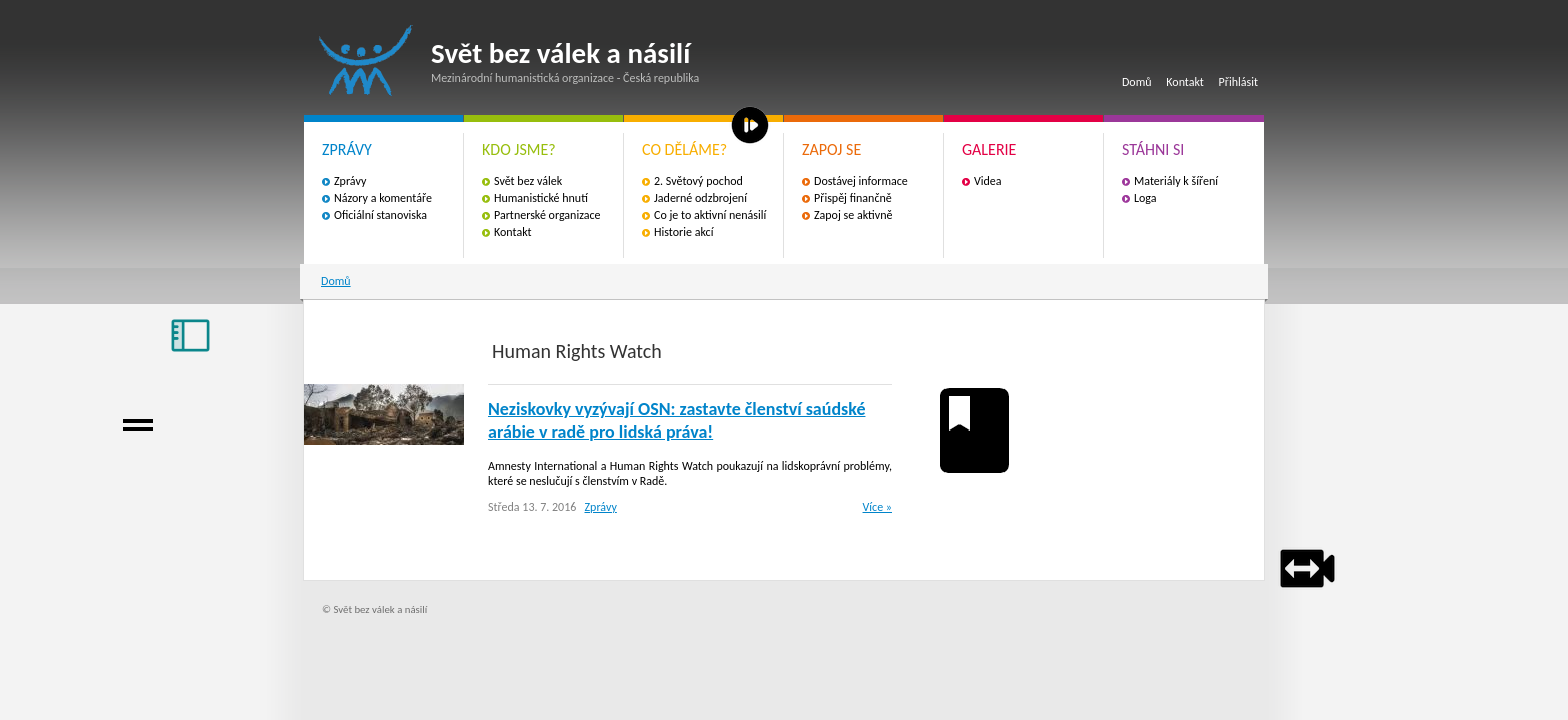 This screenshot has height=720, width=1568. Describe the element at coordinates (1307, 568) in the screenshot. I see `switch between front and rear camera during video recording` at that location.